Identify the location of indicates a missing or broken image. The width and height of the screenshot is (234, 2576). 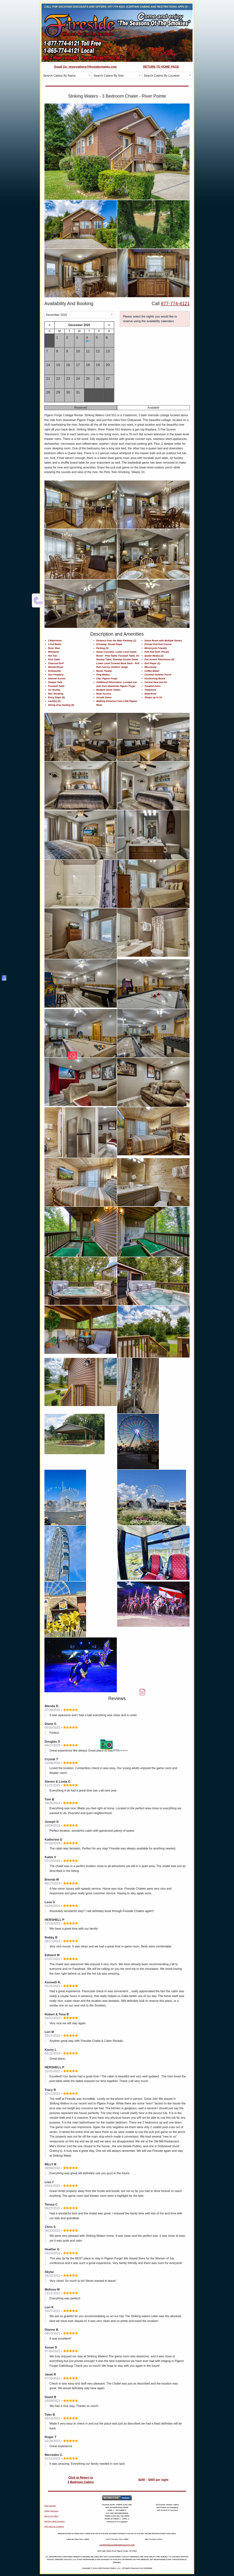
(73, 1055).